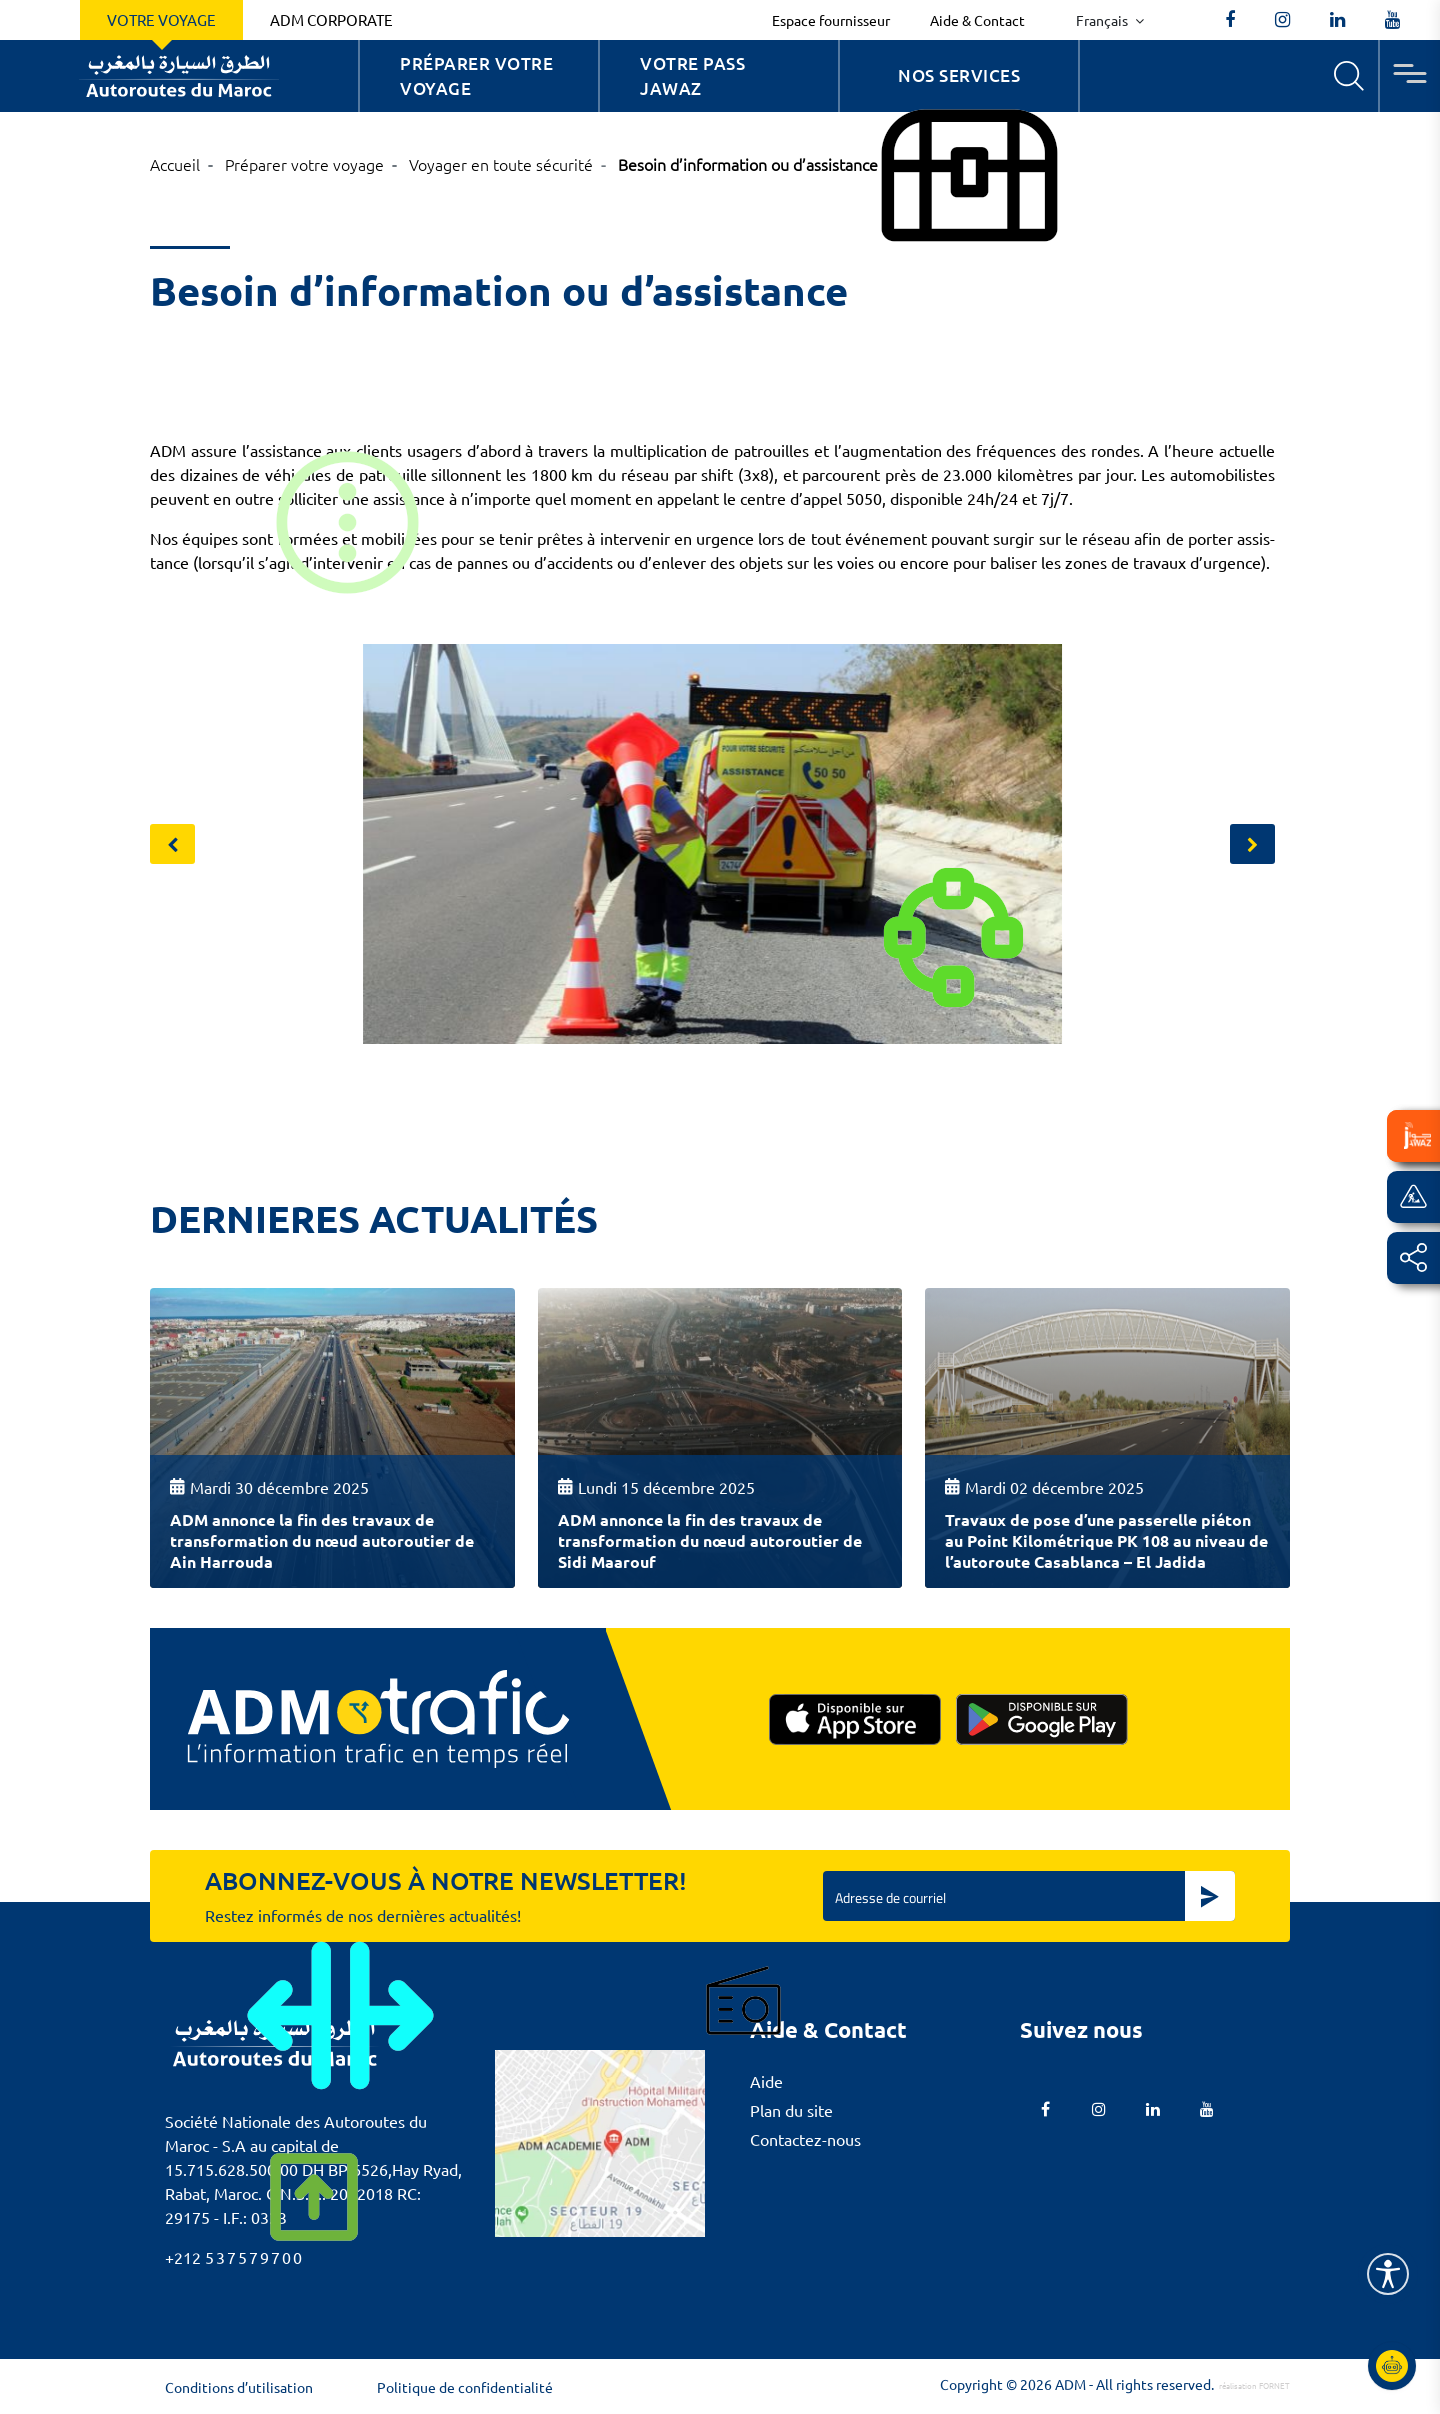  Describe the element at coordinates (743, 2006) in the screenshot. I see `open radio or audio streaming` at that location.